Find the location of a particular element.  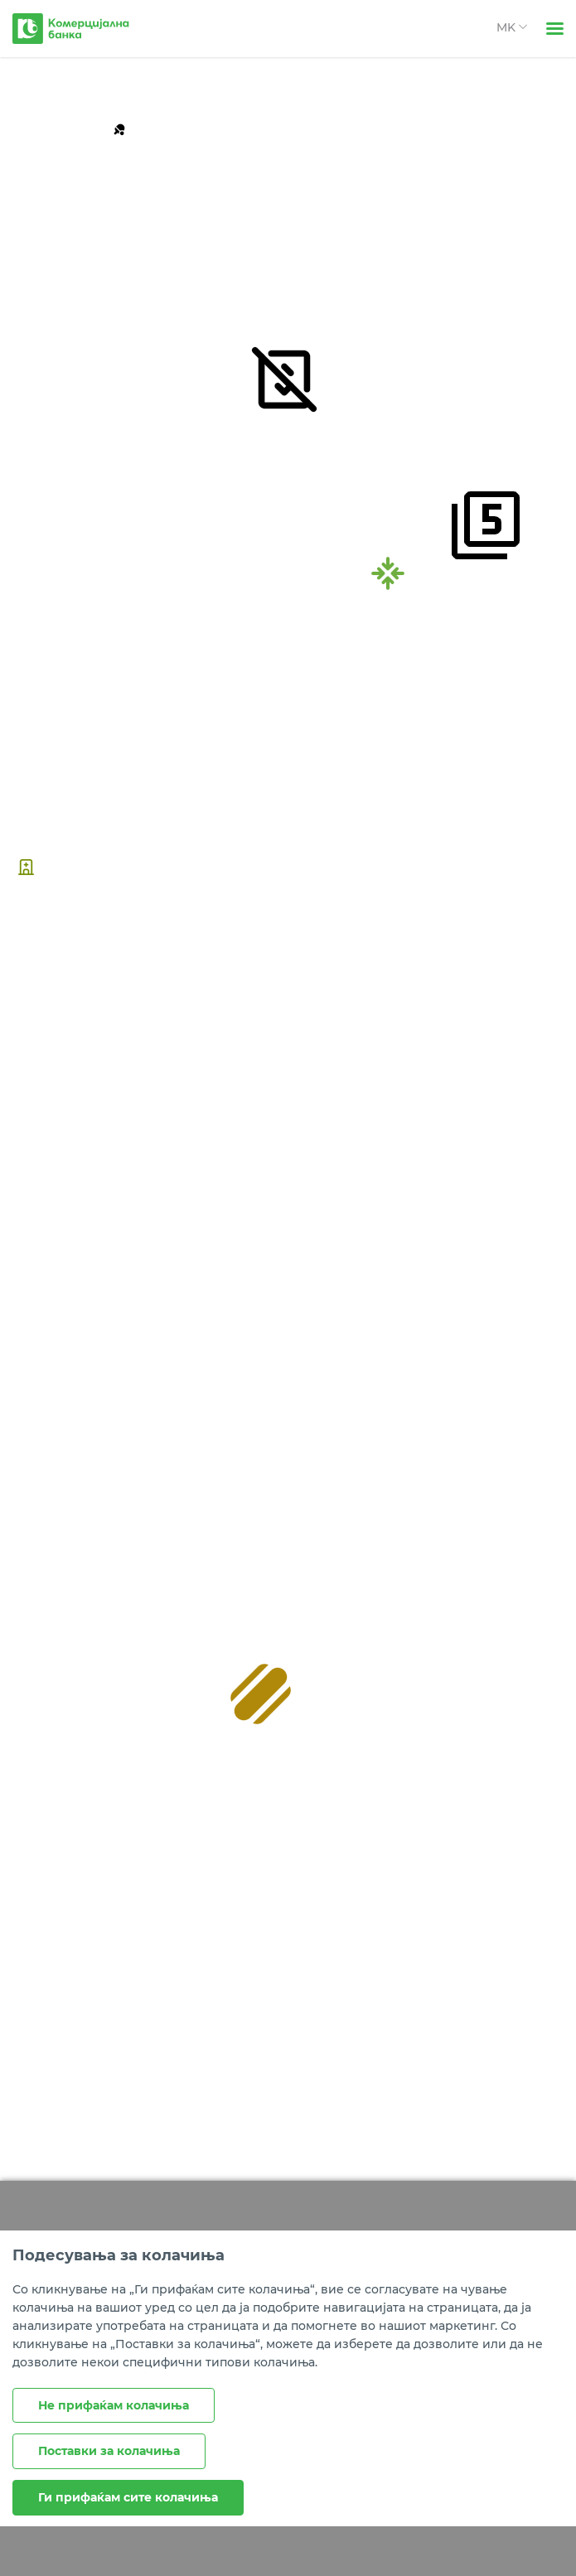

find nearby hospitals or medical facilities is located at coordinates (26, 867).